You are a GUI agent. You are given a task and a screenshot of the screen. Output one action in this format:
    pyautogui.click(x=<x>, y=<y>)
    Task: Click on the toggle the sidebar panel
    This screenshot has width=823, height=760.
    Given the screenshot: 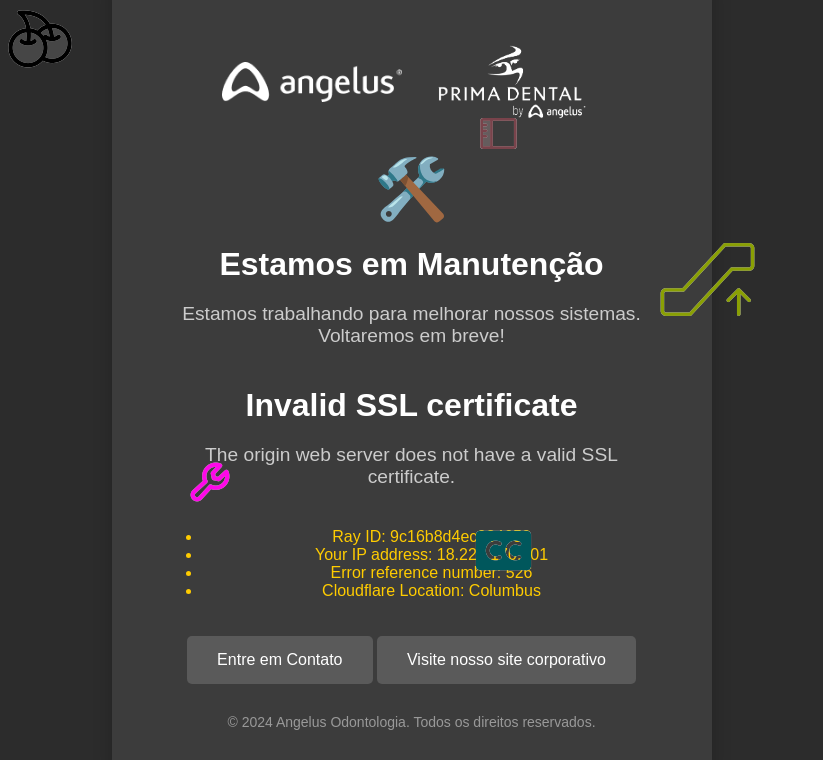 What is the action you would take?
    pyautogui.click(x=498, y=133)
    